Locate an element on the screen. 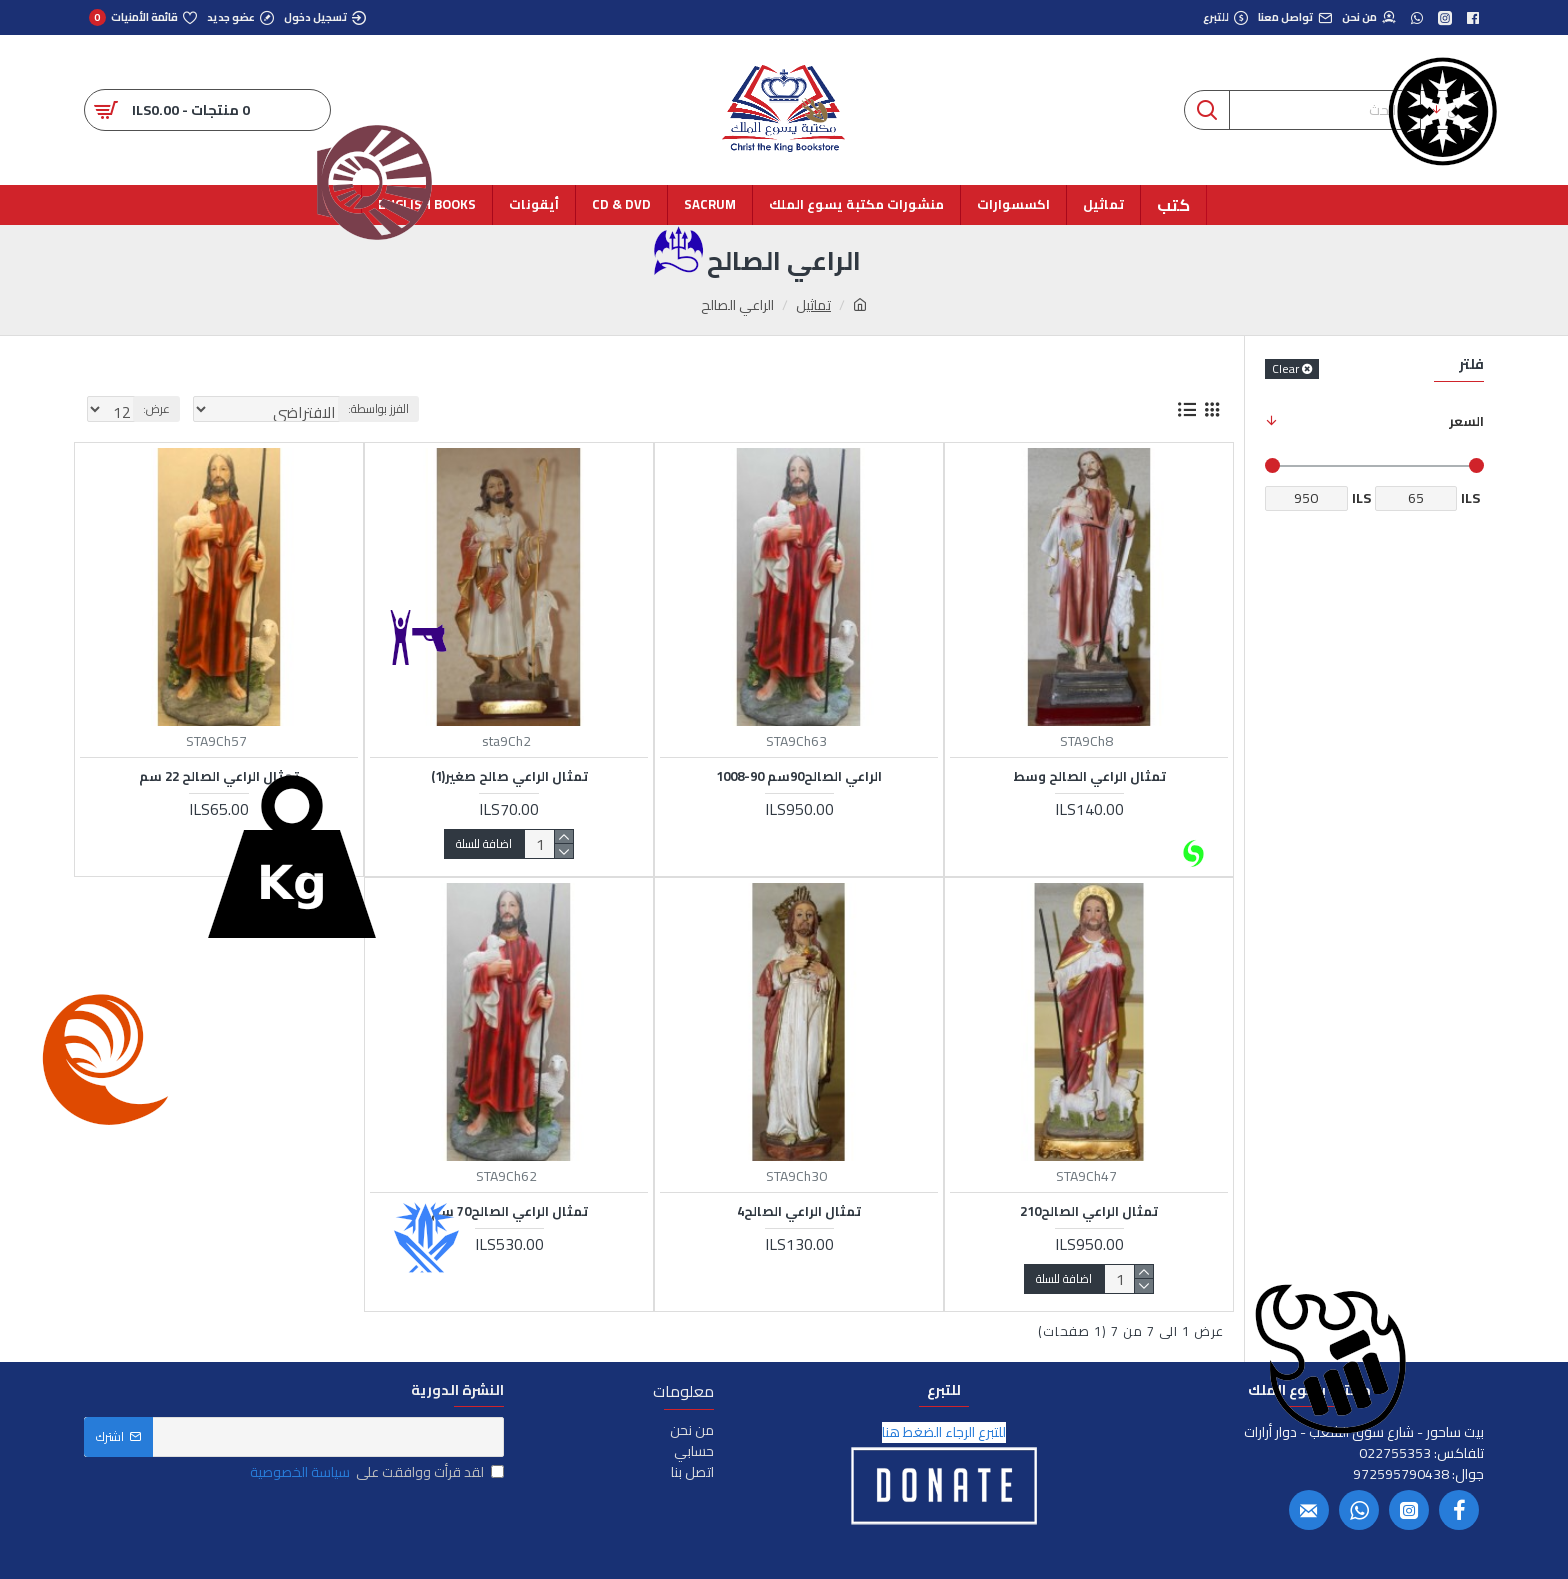 This screenshot has width=1568, height=1579. activate fire punch ability or attack is located at coordinates (1330, 1359).